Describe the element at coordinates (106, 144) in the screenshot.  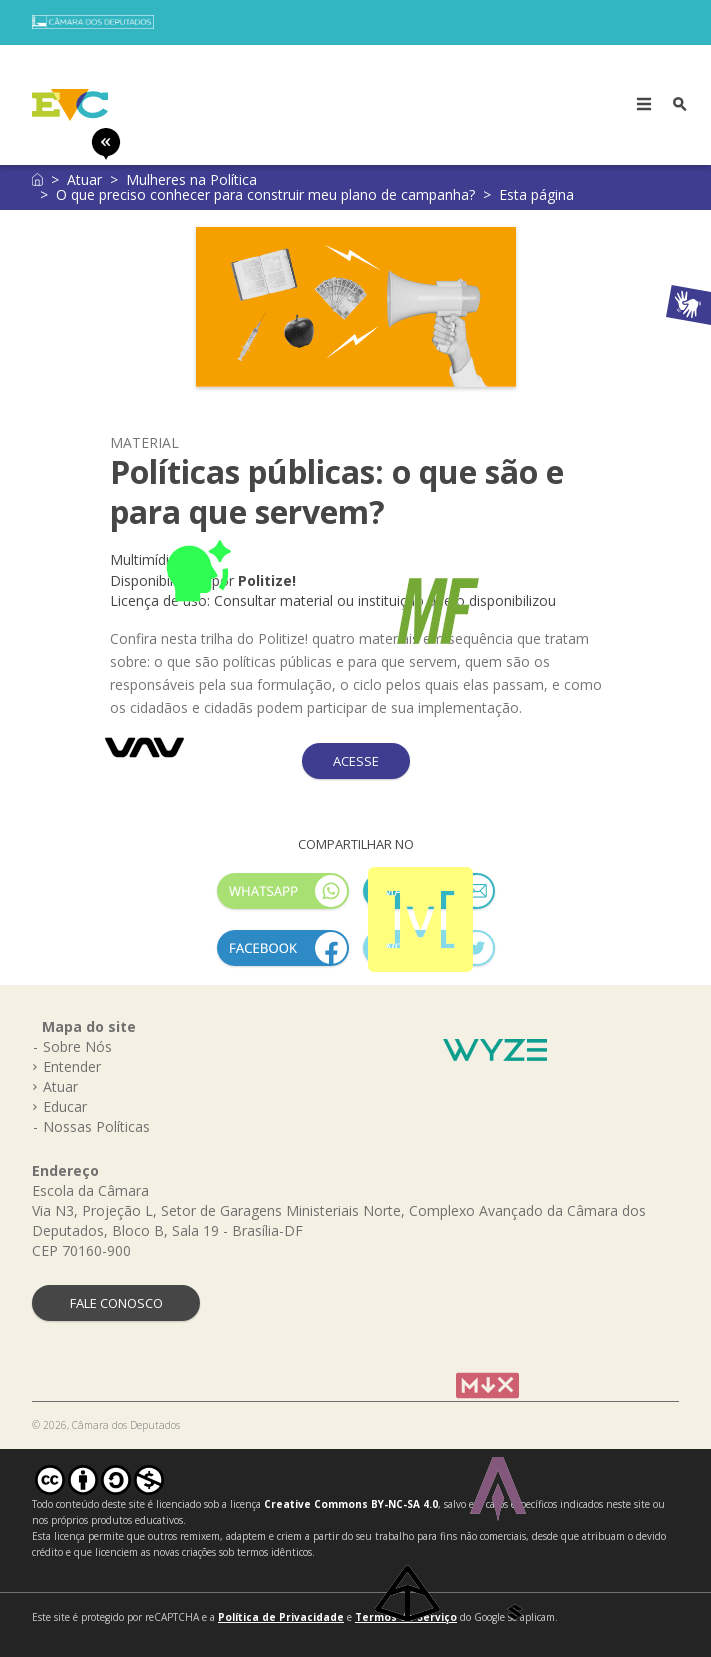
I see `visit the les libraires bookstore platform` at that location.